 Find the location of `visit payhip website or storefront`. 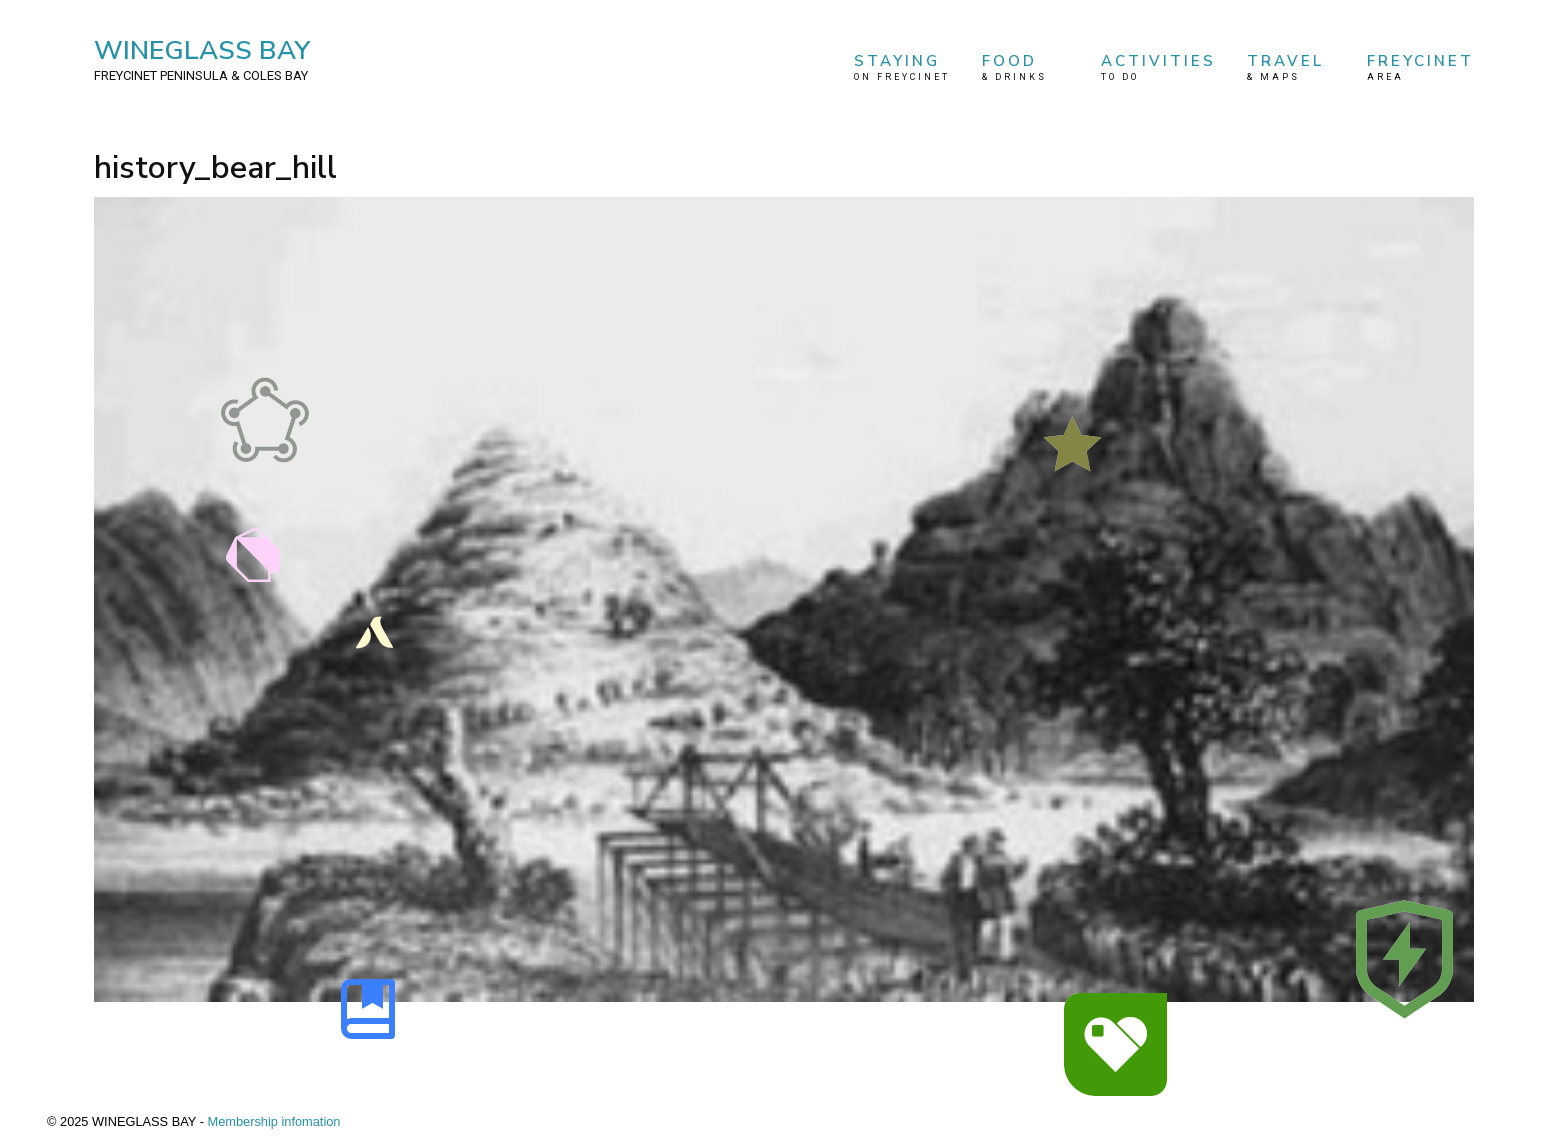

visit payhip website or storefront is located at coordinates (1115, 1044).